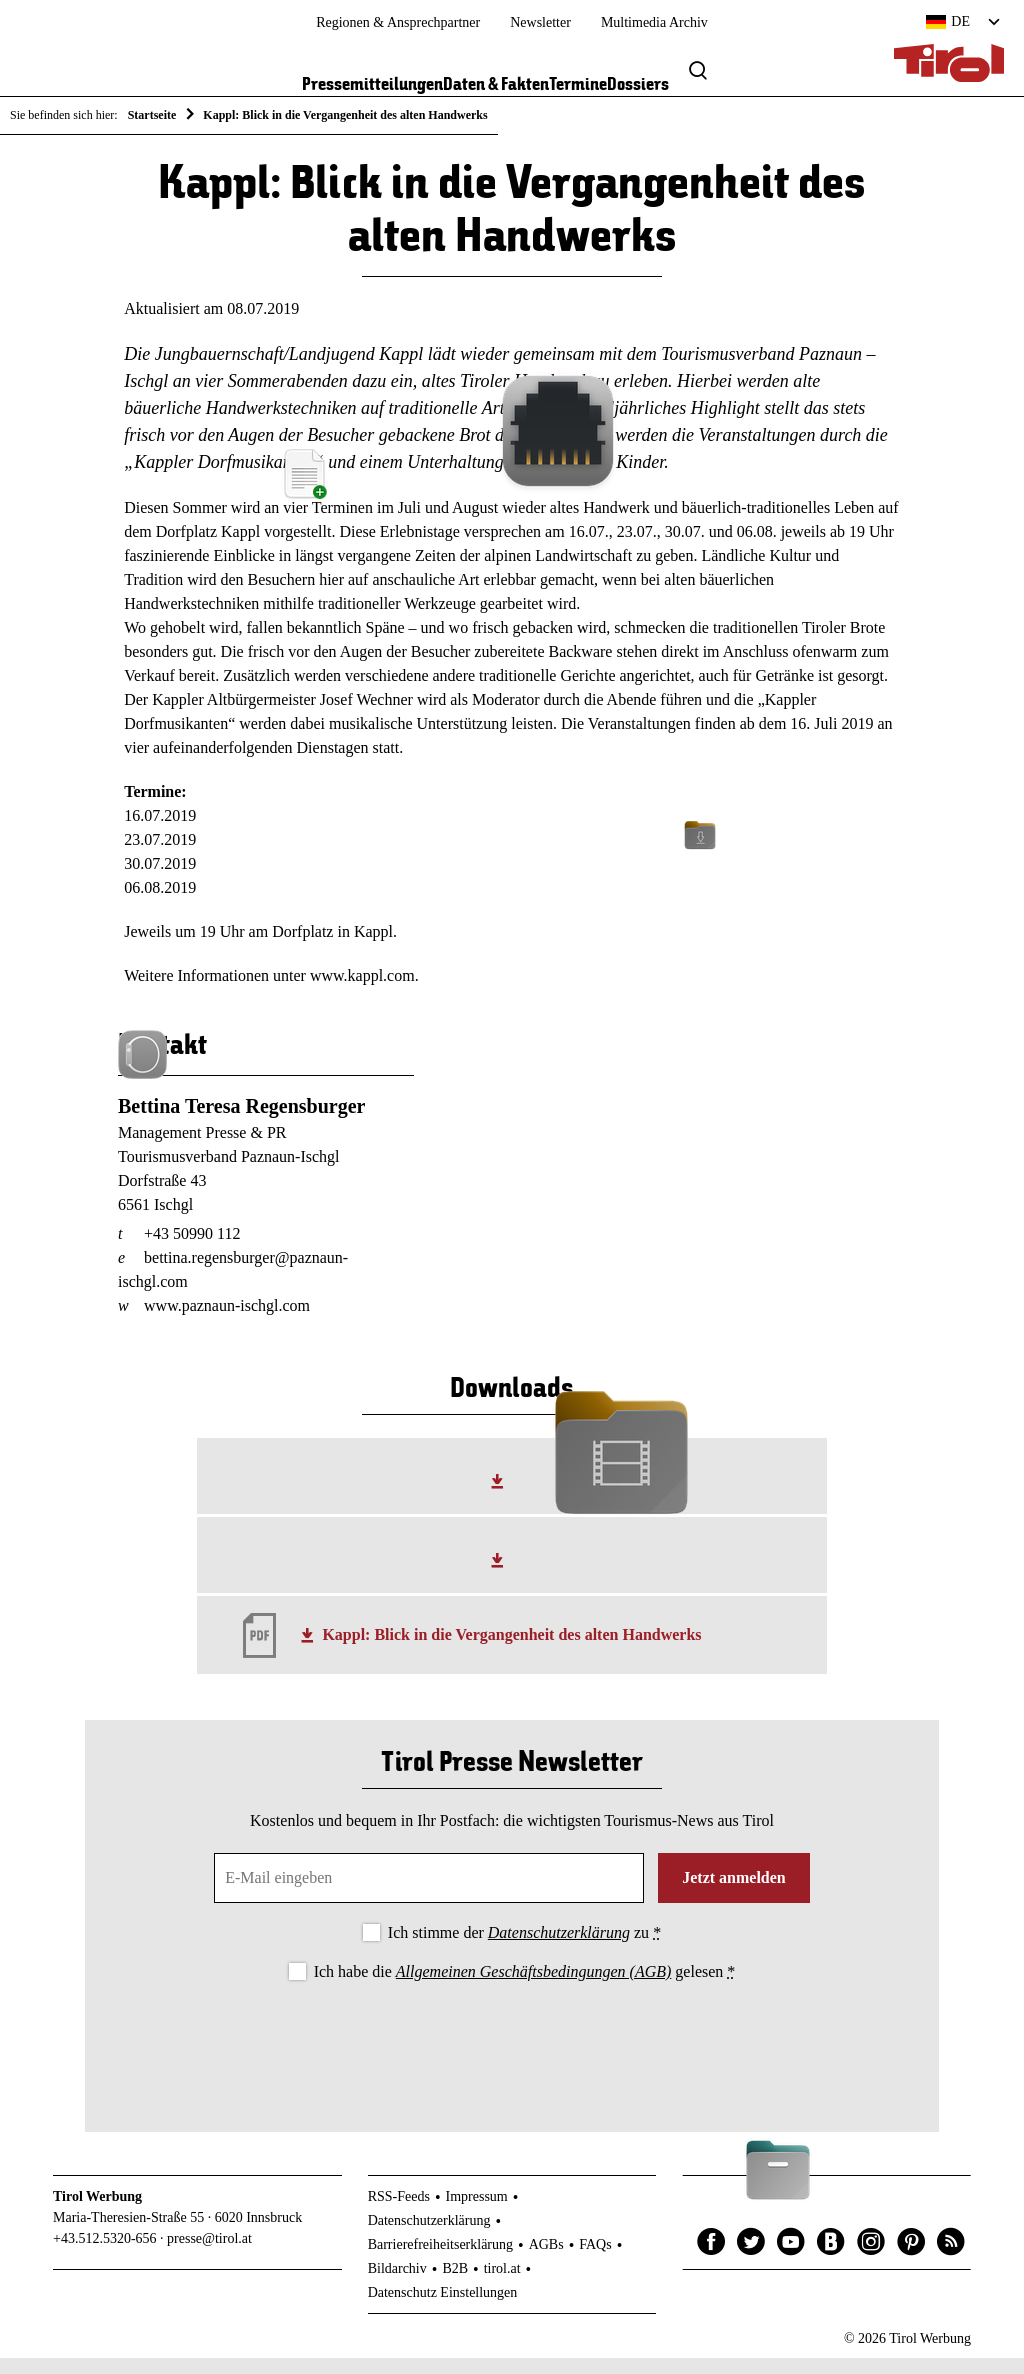 Image resolution: width=1024 pixels, height=2374 pixels. What do you see at coordinates (778, 2170) in the screenshot?
I see `open the file manager app` at bounding box center [778, 2170].